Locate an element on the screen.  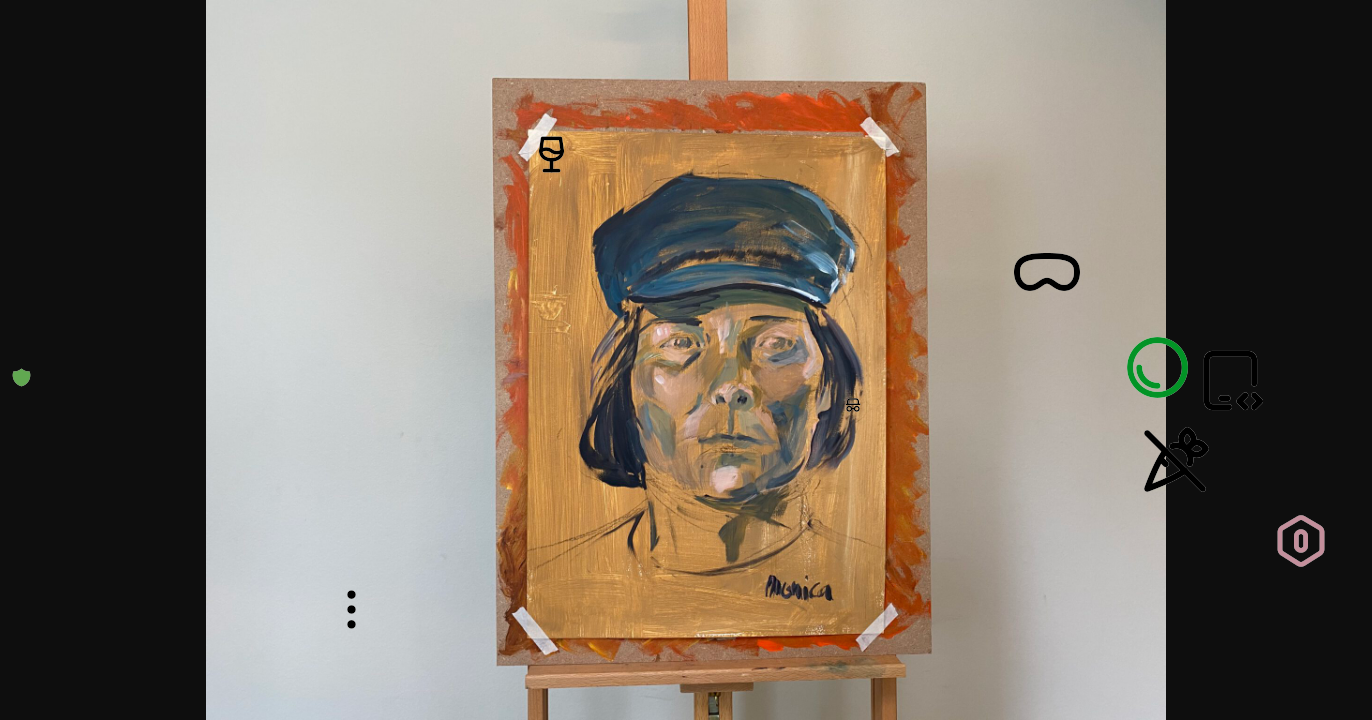
enable incognito or private browsing mode is located at coordinates (853, 405).